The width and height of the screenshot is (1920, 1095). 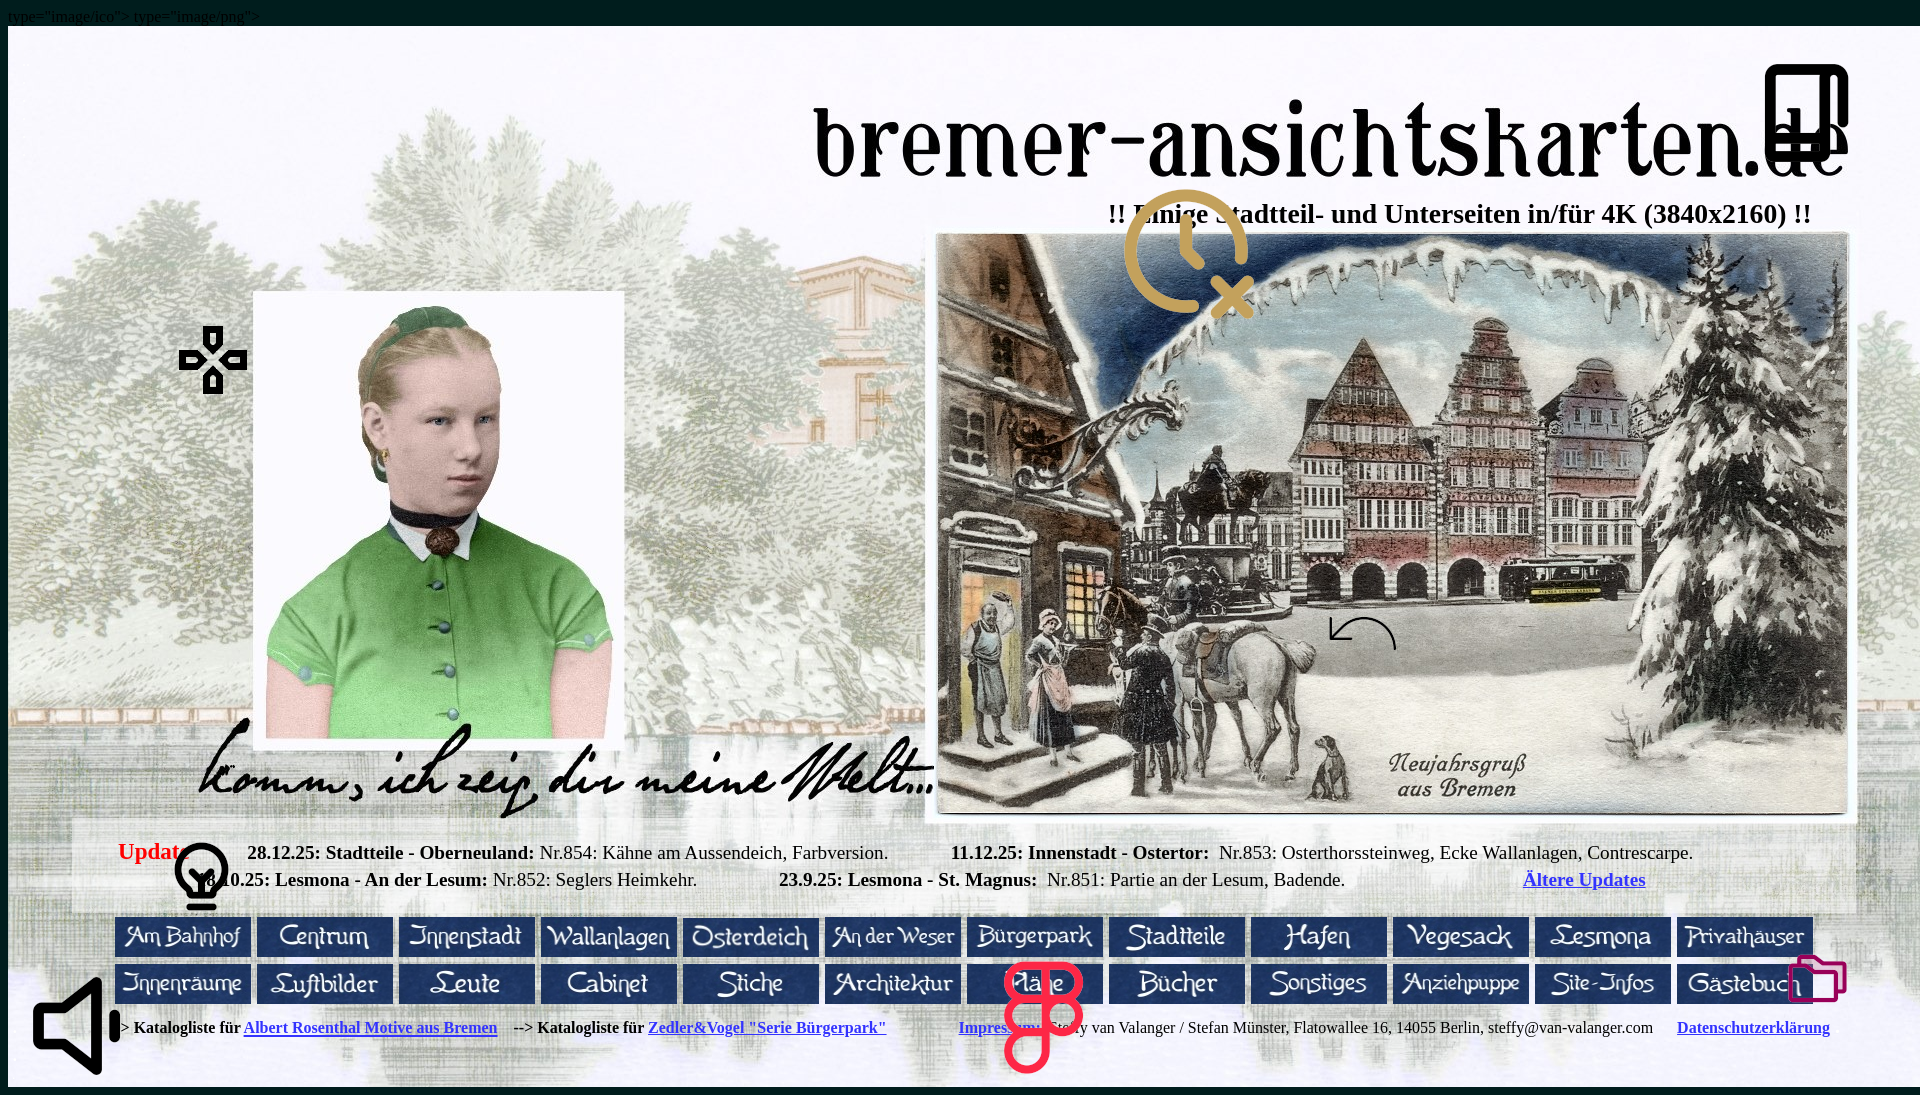 I want to click on cancel a scheduled event or timer, so click(x=1186, y=251).